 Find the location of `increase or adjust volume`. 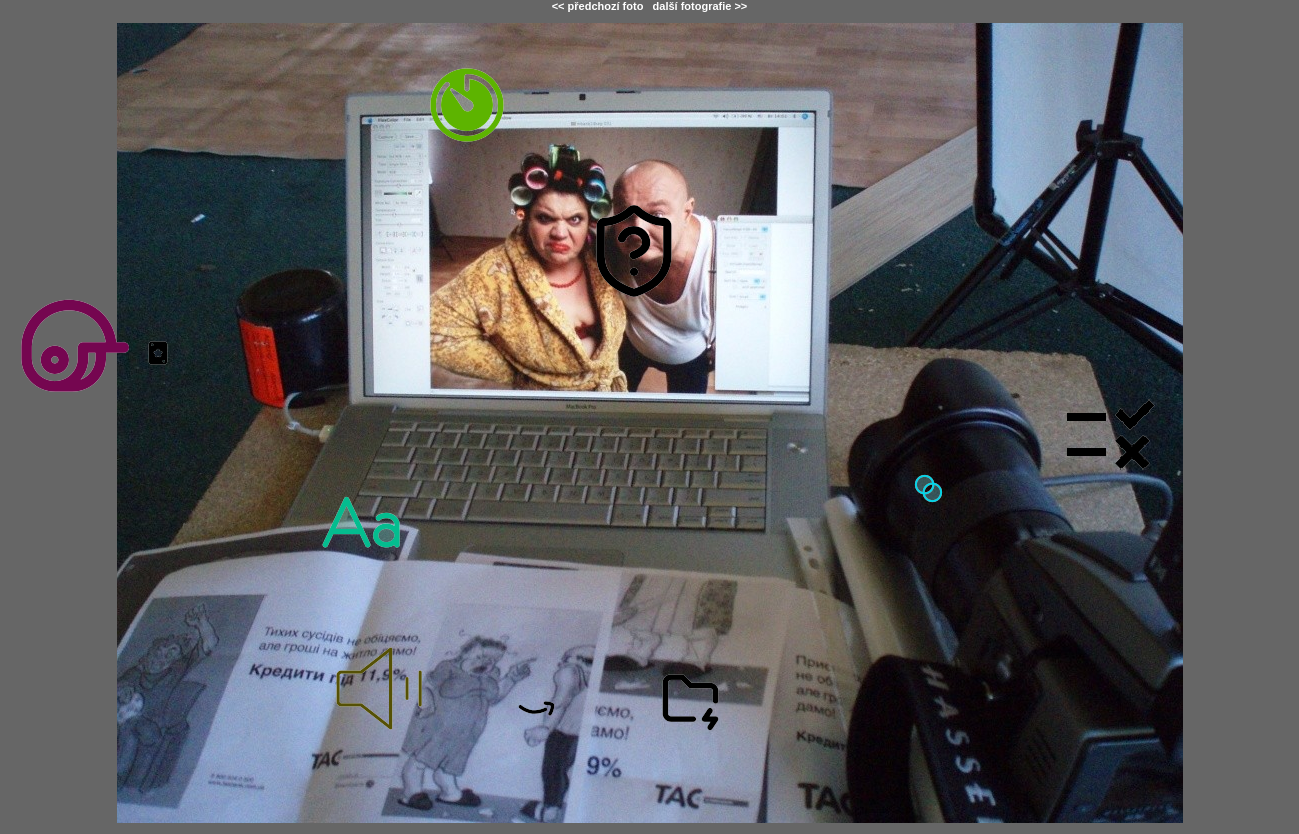

increase or adjust volume is located at coordinates (377, 688).